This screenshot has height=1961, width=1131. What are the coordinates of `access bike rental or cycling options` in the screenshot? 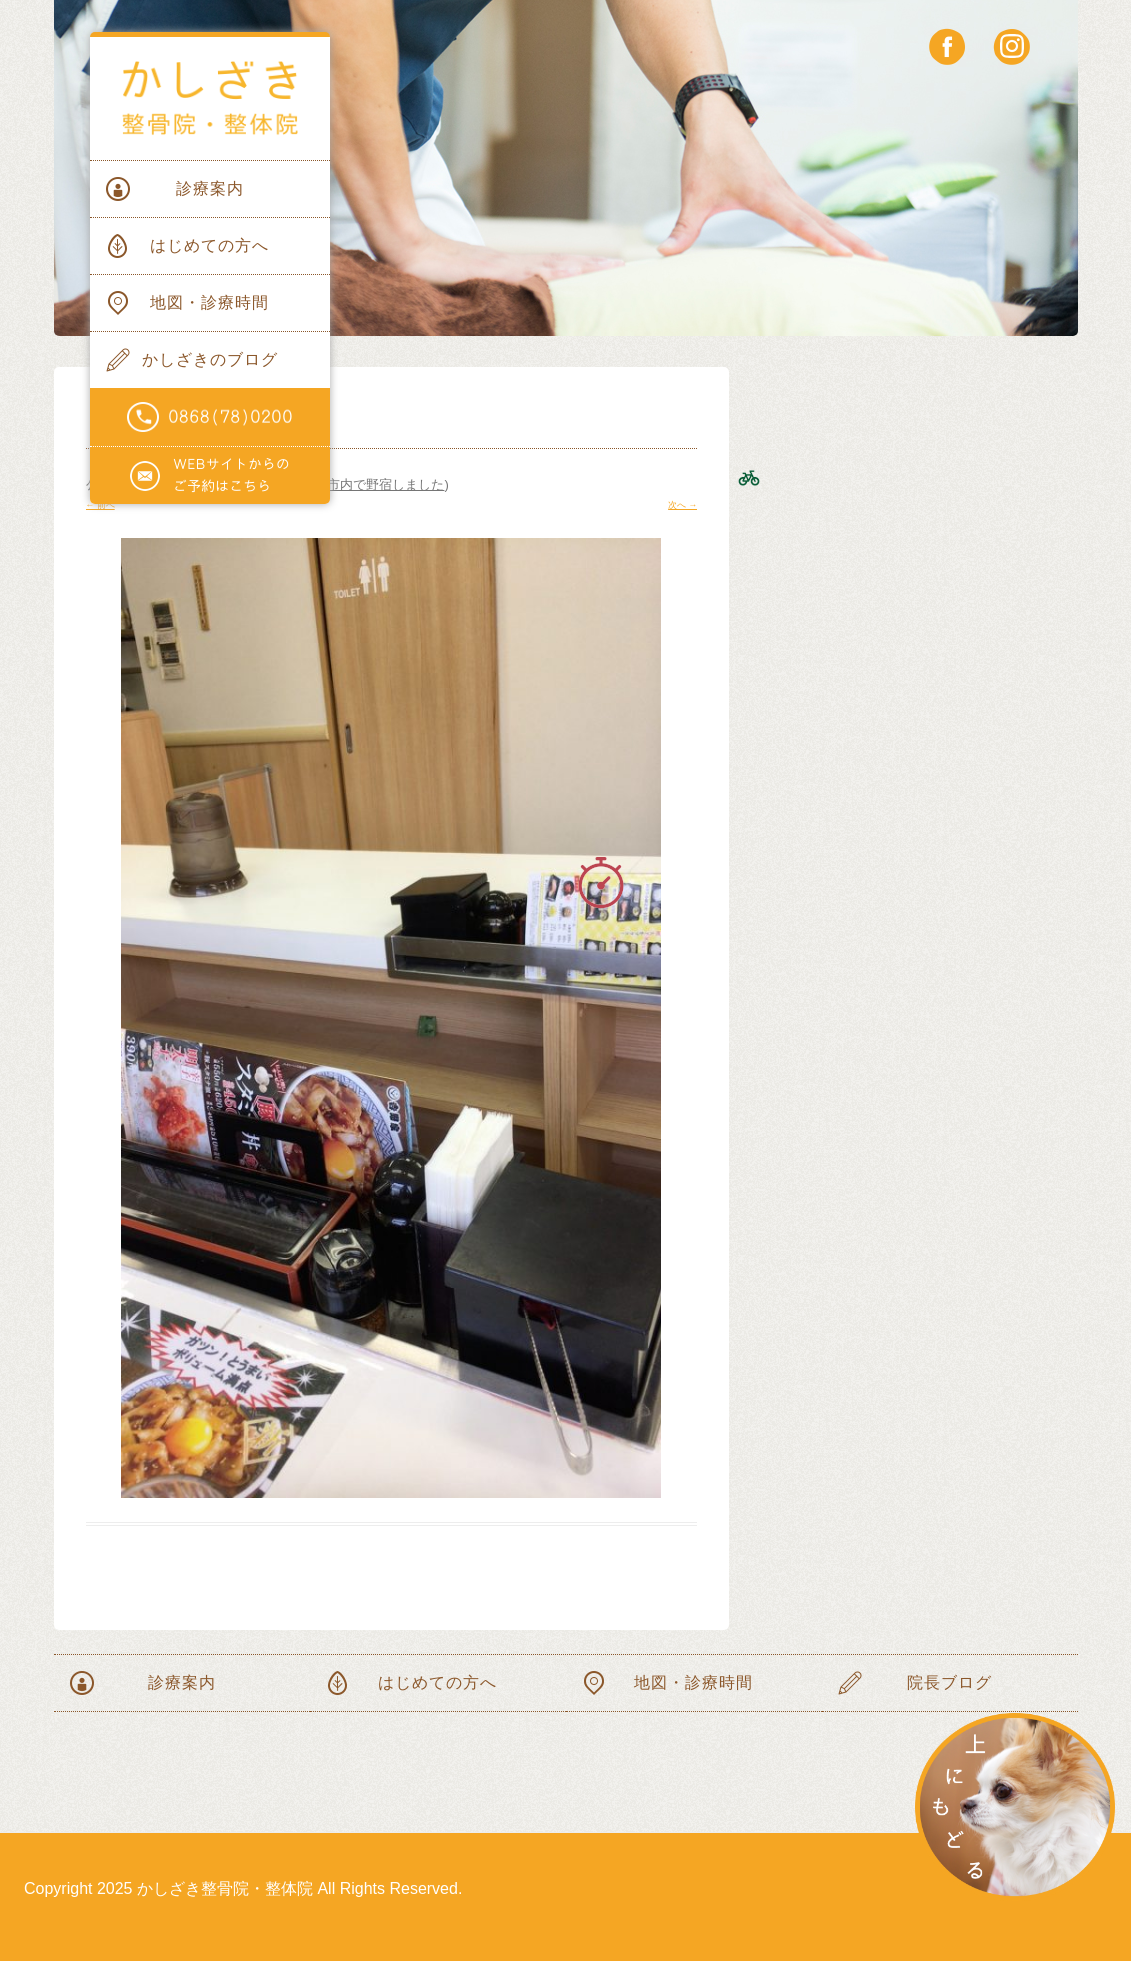 It's located at (749, 478).